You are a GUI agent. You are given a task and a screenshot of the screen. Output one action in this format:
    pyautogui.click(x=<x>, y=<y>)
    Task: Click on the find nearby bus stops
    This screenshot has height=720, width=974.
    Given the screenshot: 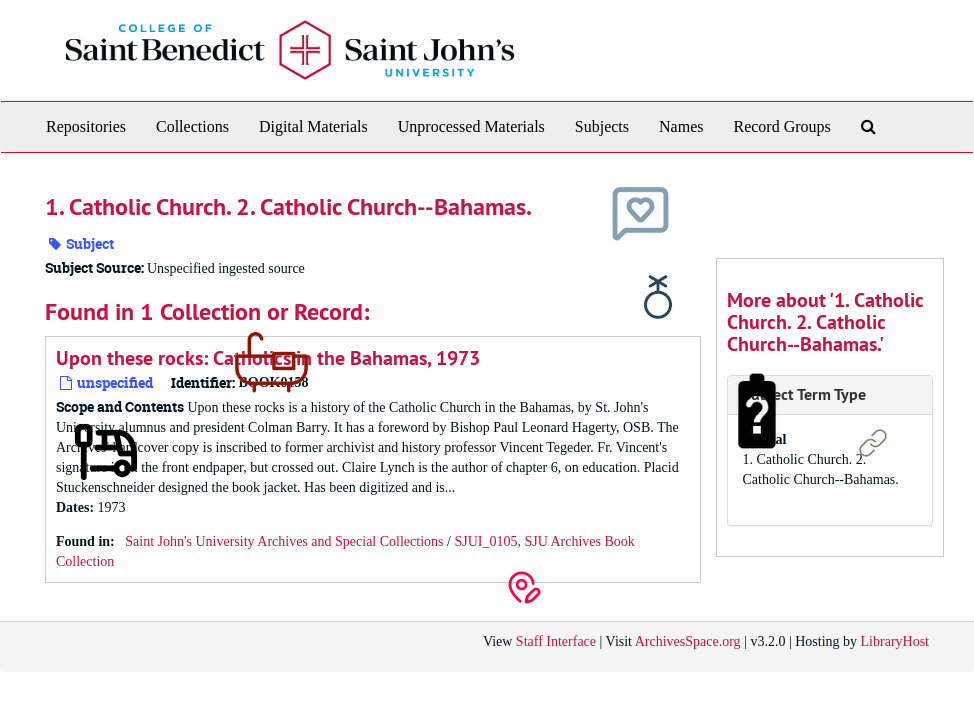 What is the action you would take?
    pyautogui.click(x=104, y=453)
    